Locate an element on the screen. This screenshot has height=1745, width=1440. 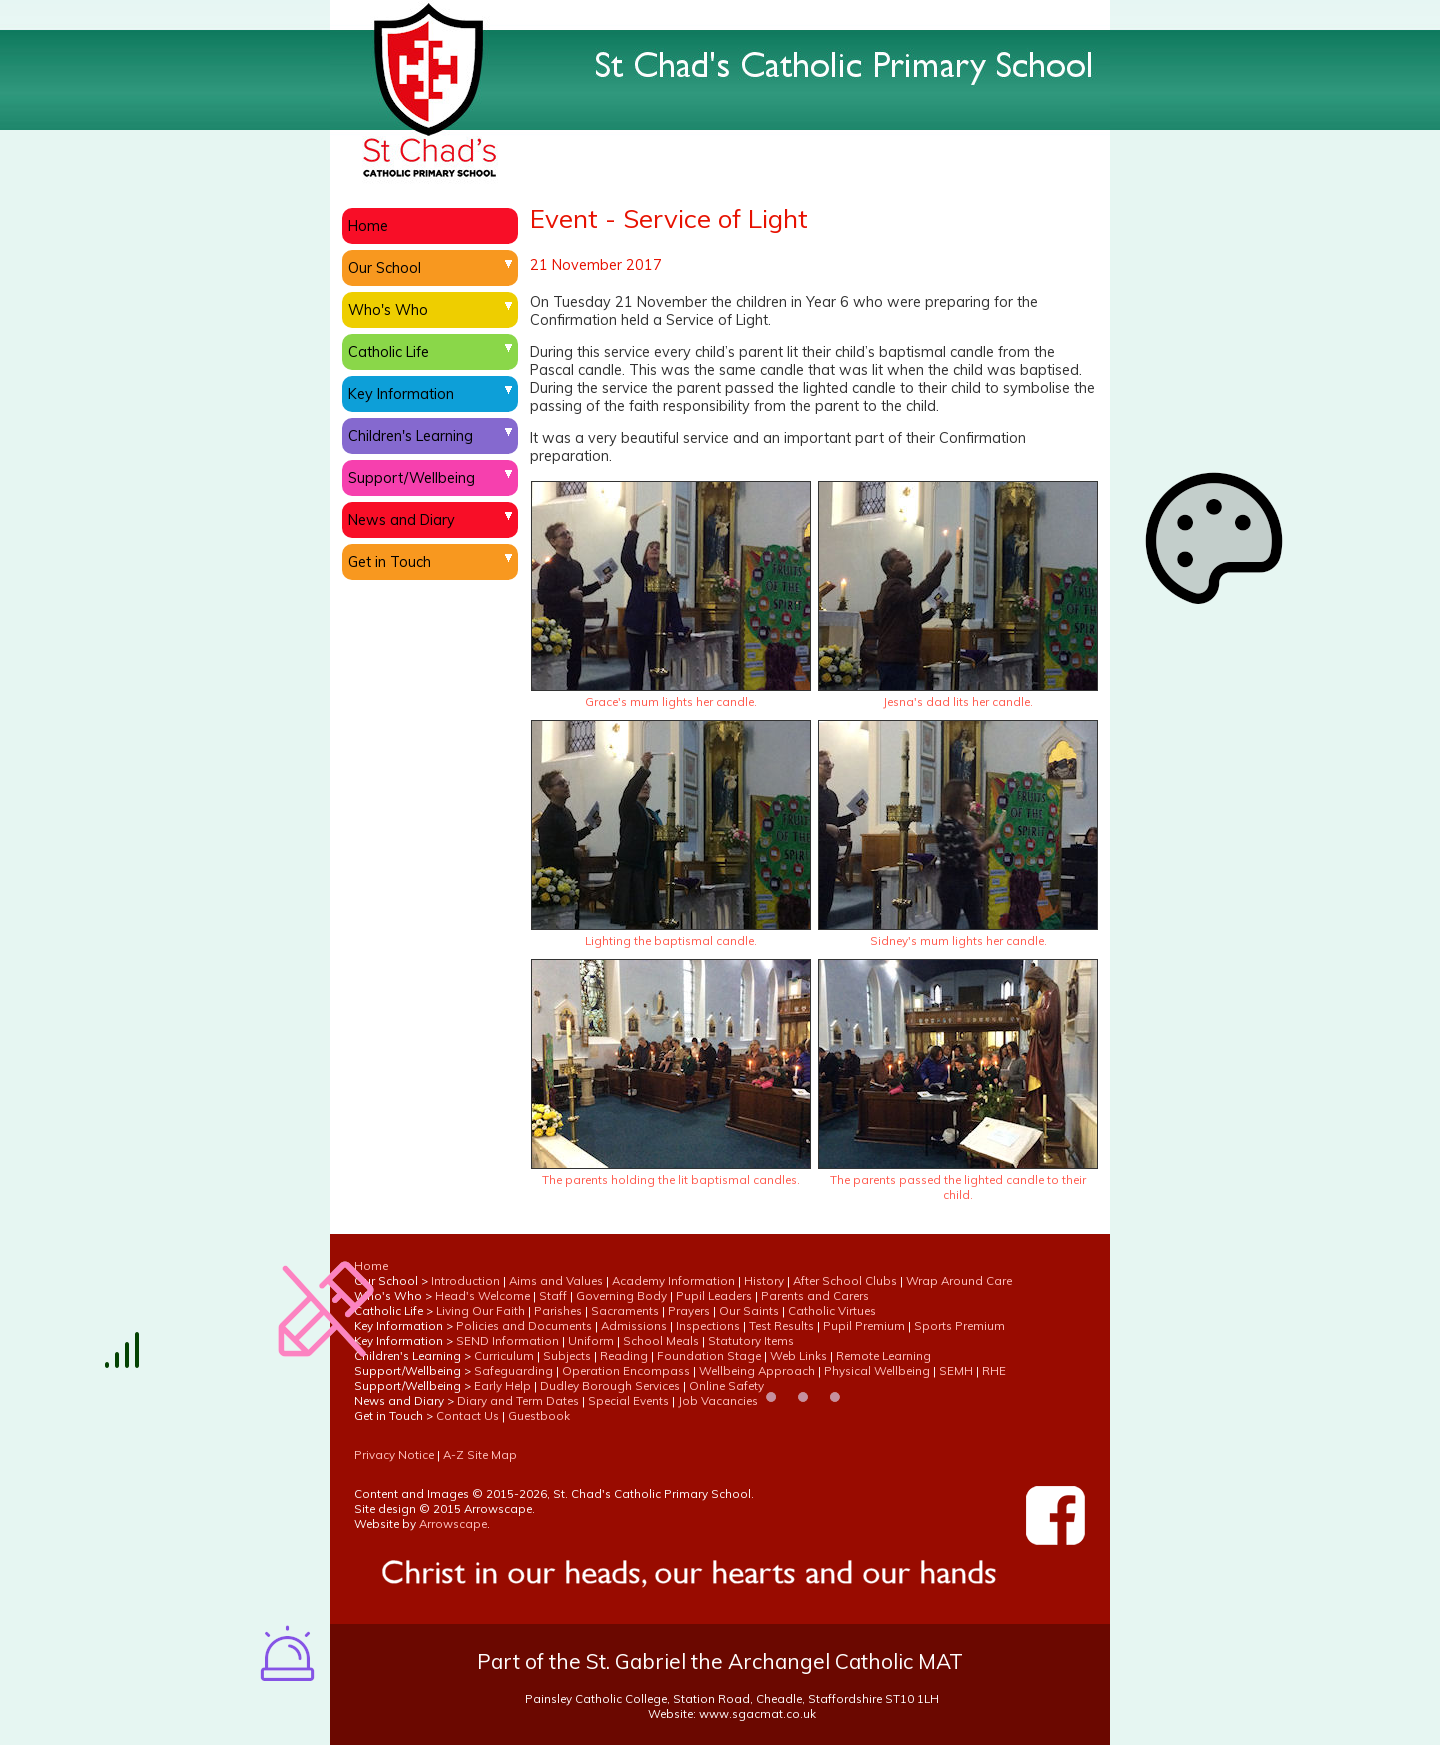
emergency alert or warning notification is located at coordinates (287, 1658).